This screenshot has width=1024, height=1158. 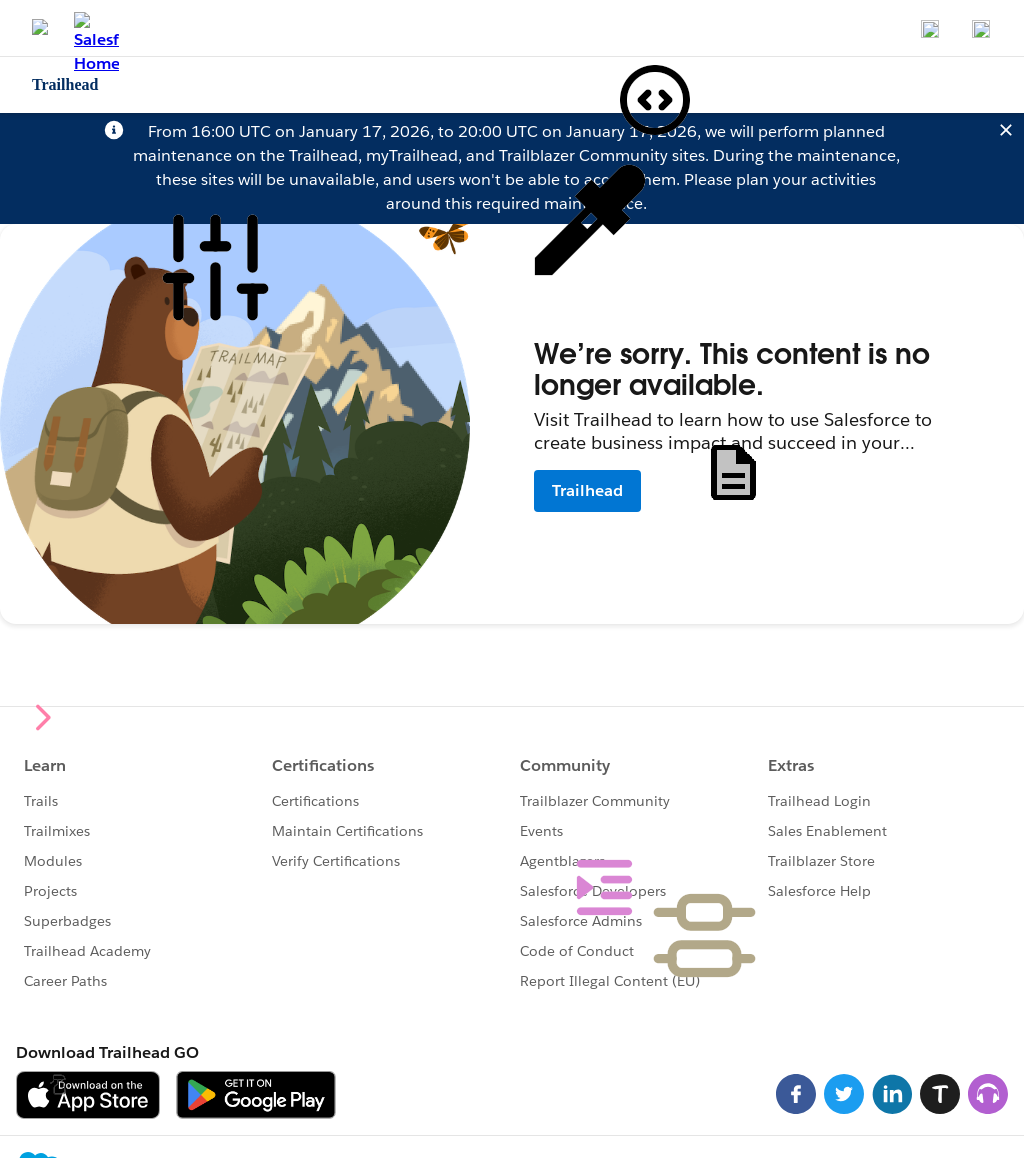 What do you see at coordinates (590, 220) in the screenshot?
I see `pick a color from the screen` at bounding box center [590, 220].